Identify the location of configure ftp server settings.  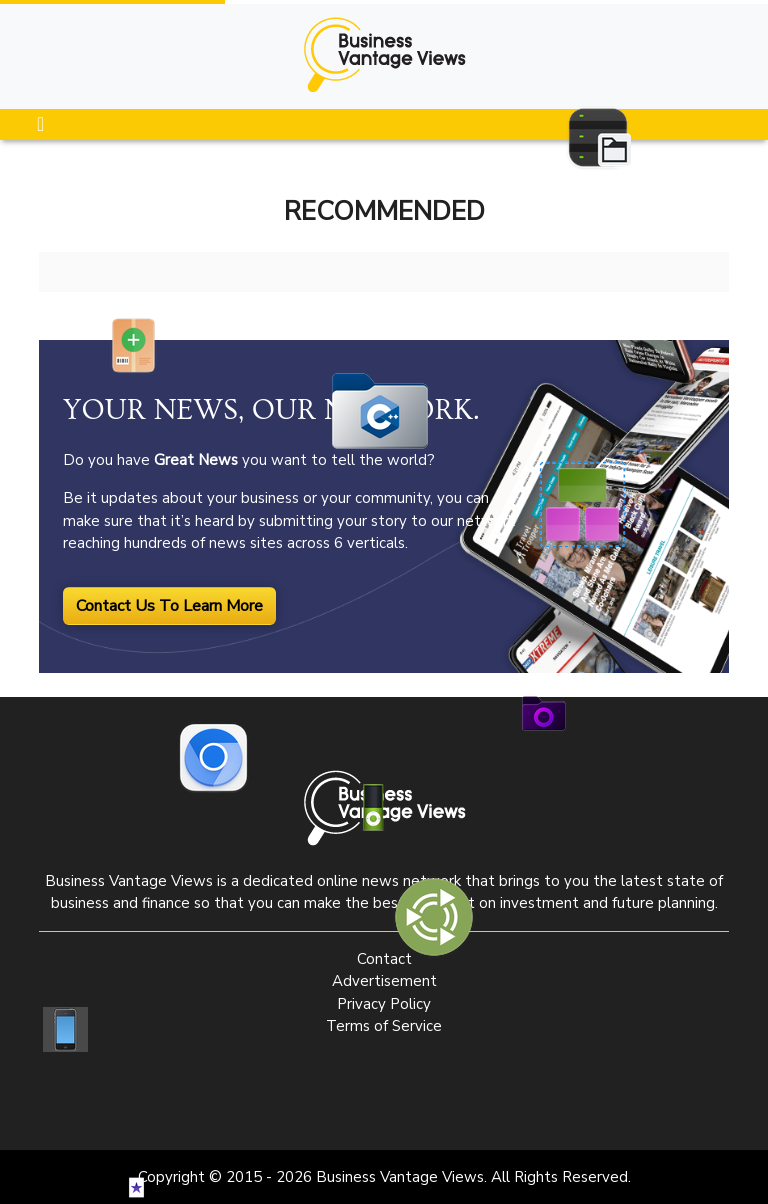
(598, 138).